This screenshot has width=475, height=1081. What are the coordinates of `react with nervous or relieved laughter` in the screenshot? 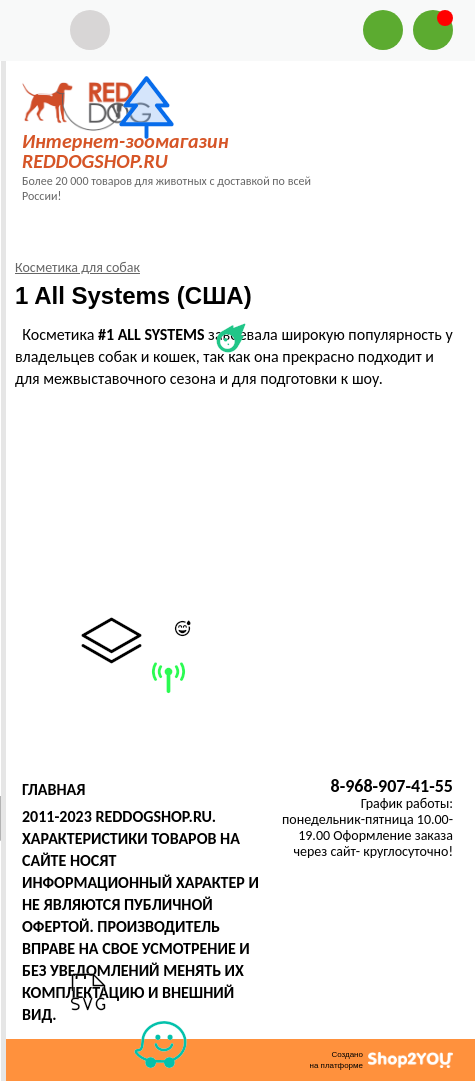 It's located at (182, 628).